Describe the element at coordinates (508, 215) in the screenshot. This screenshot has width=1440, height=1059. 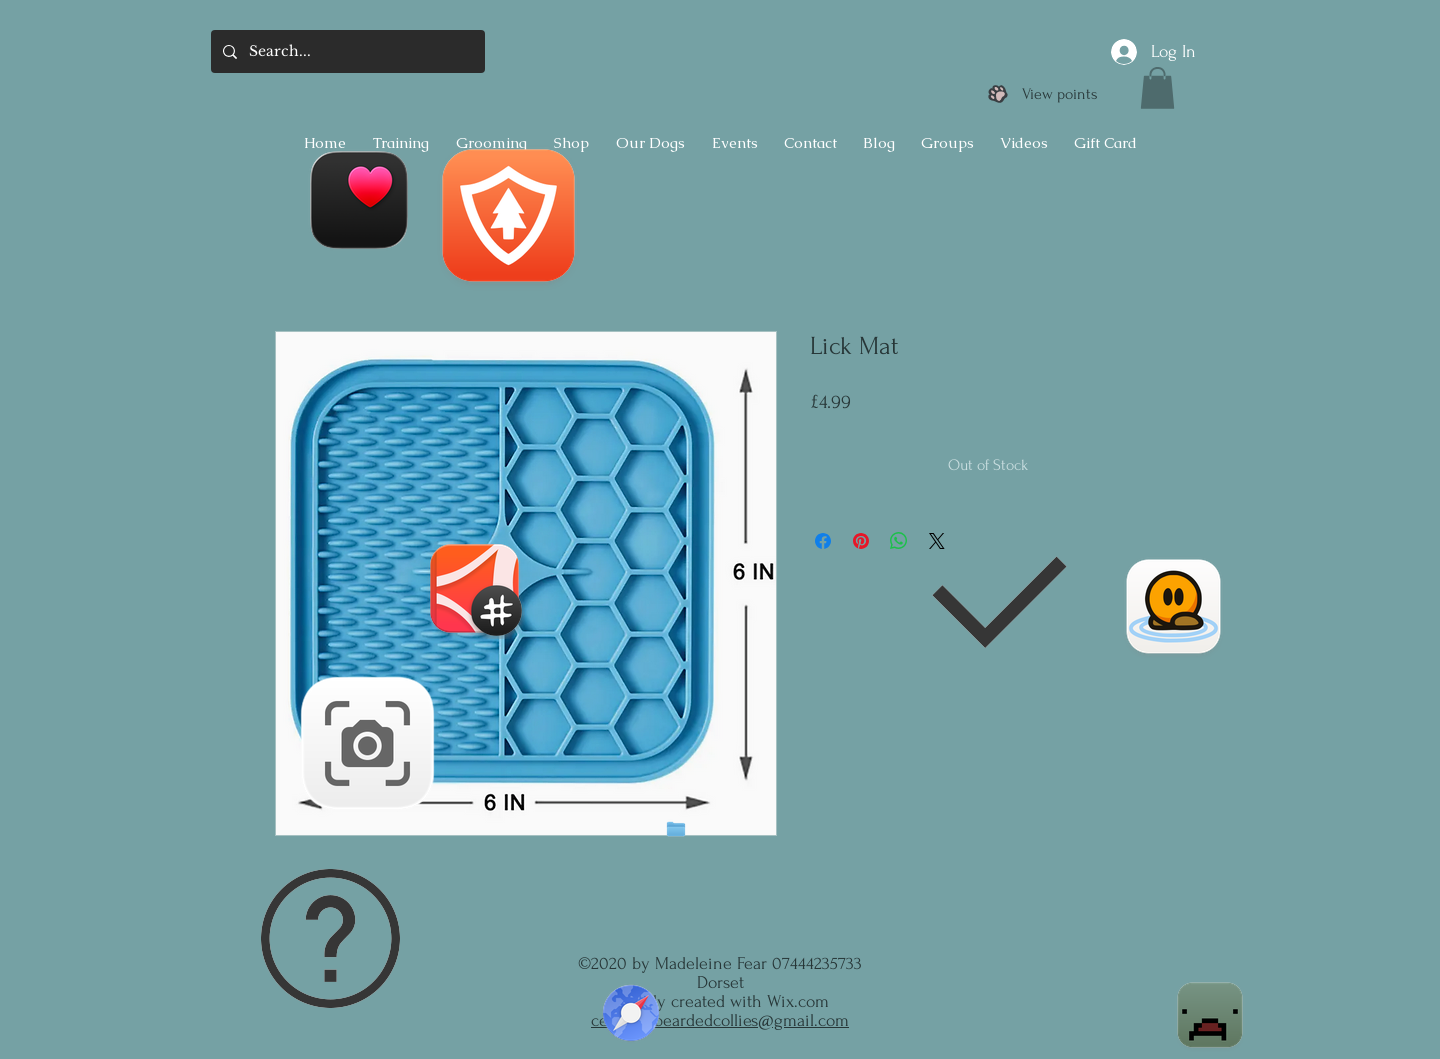
I see `open firewatch app` at that location.